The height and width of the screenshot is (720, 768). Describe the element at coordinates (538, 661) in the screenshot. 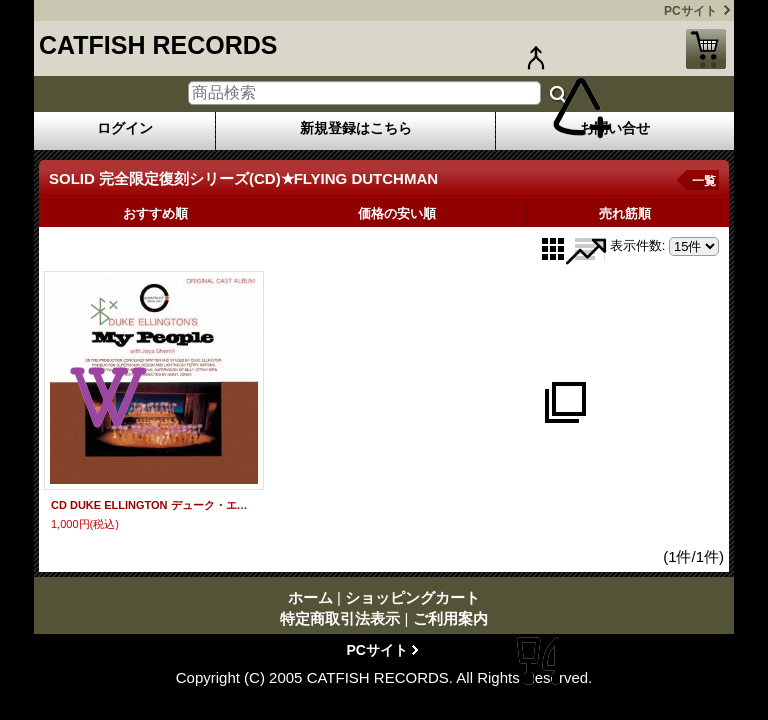

I see `access cooking or recipe features` at that location.